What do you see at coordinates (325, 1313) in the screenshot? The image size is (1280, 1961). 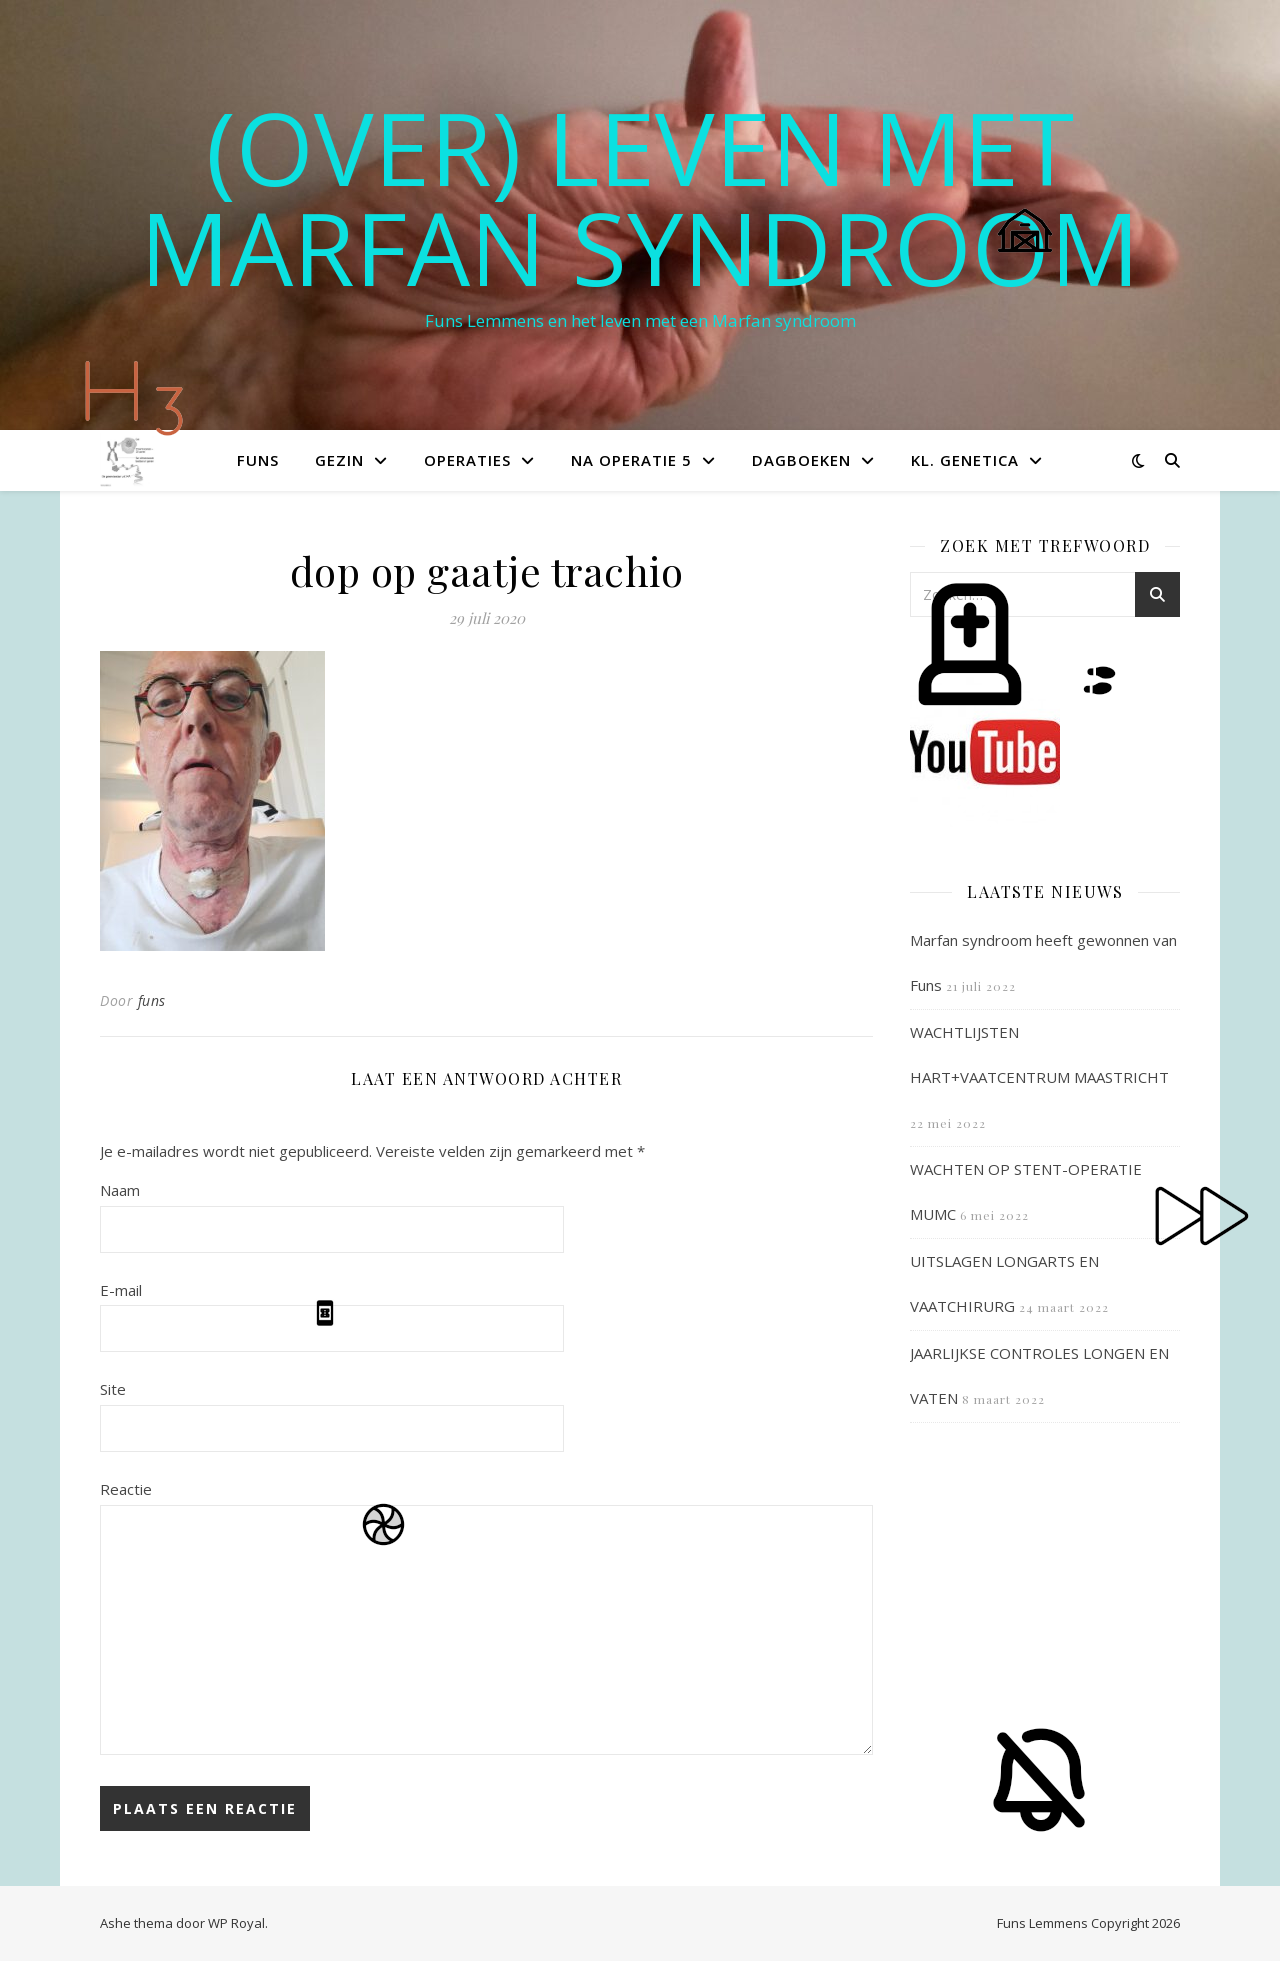 I see `book or reserve tickets online` at bounding box center [325, 1313].